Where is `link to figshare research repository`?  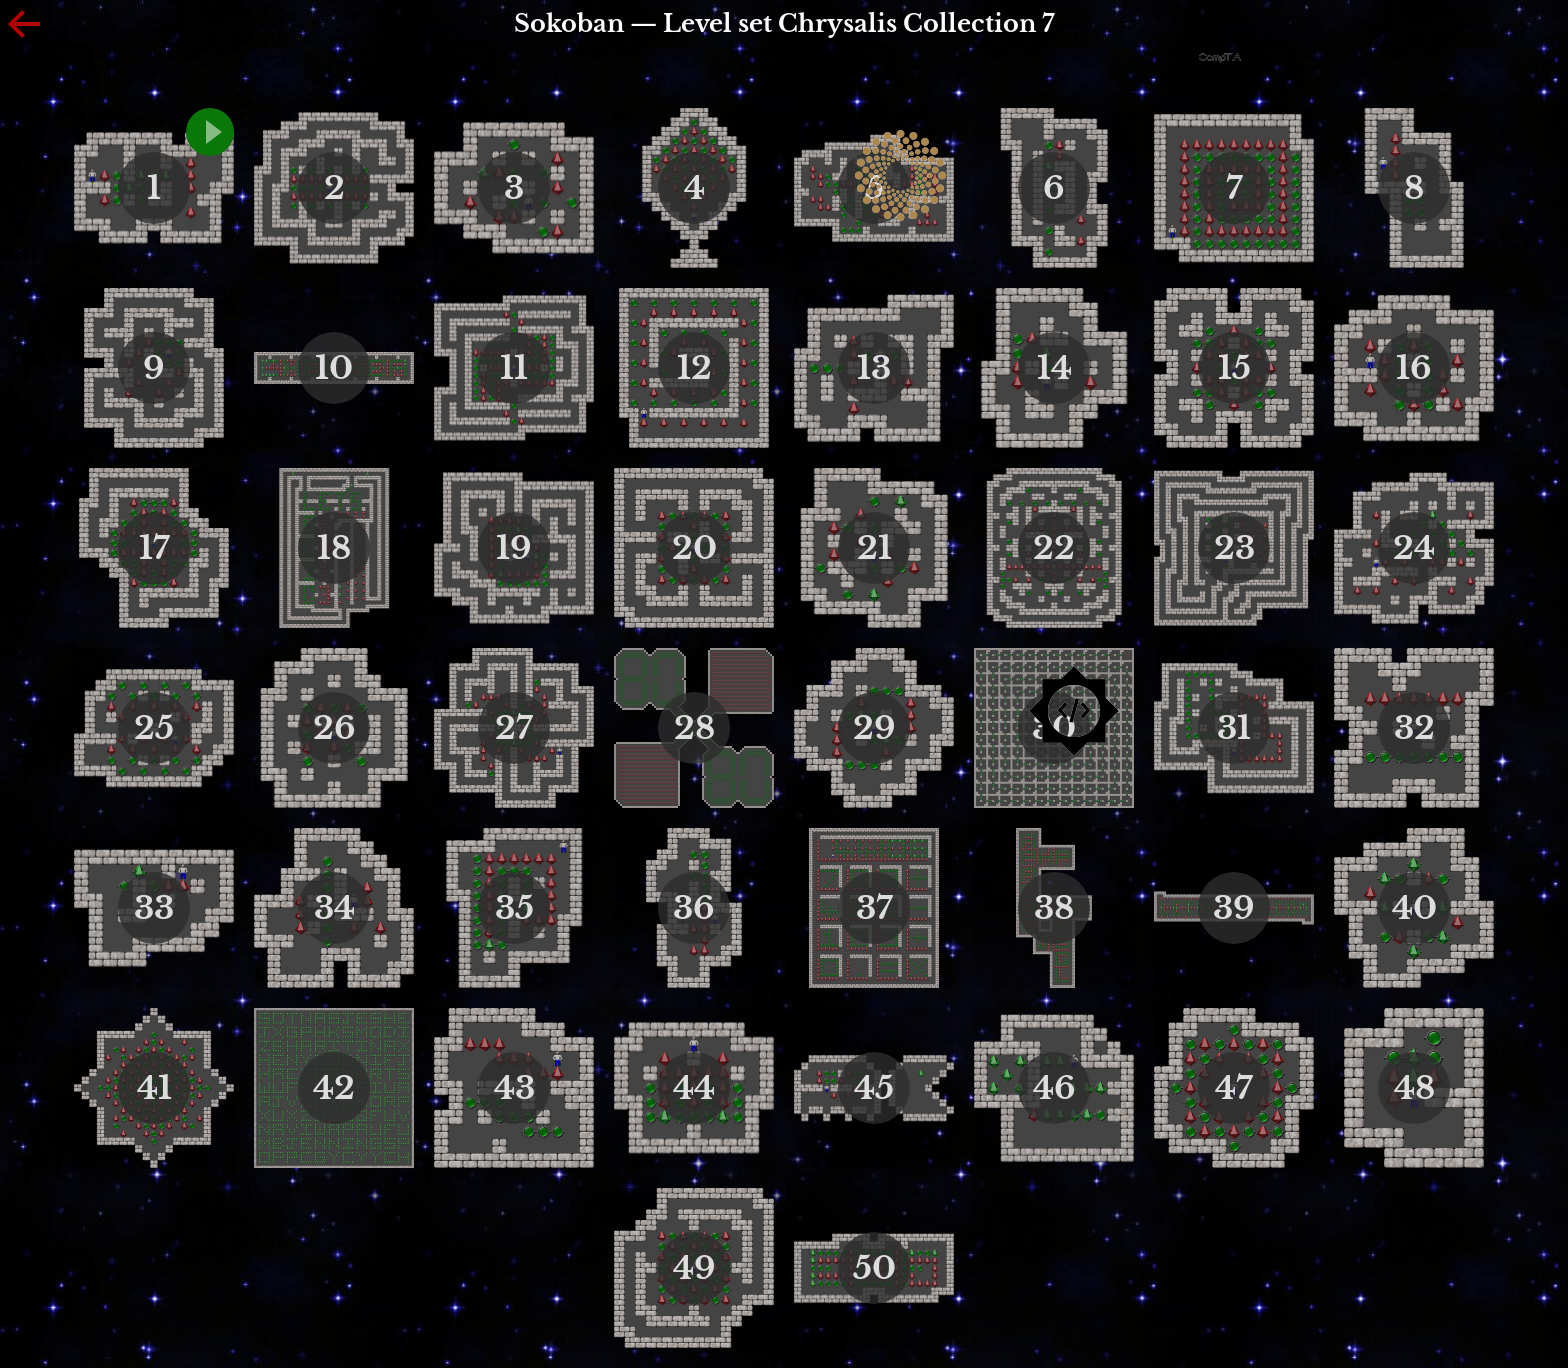 link to figshare research repository is located at coordinates (900, 175).